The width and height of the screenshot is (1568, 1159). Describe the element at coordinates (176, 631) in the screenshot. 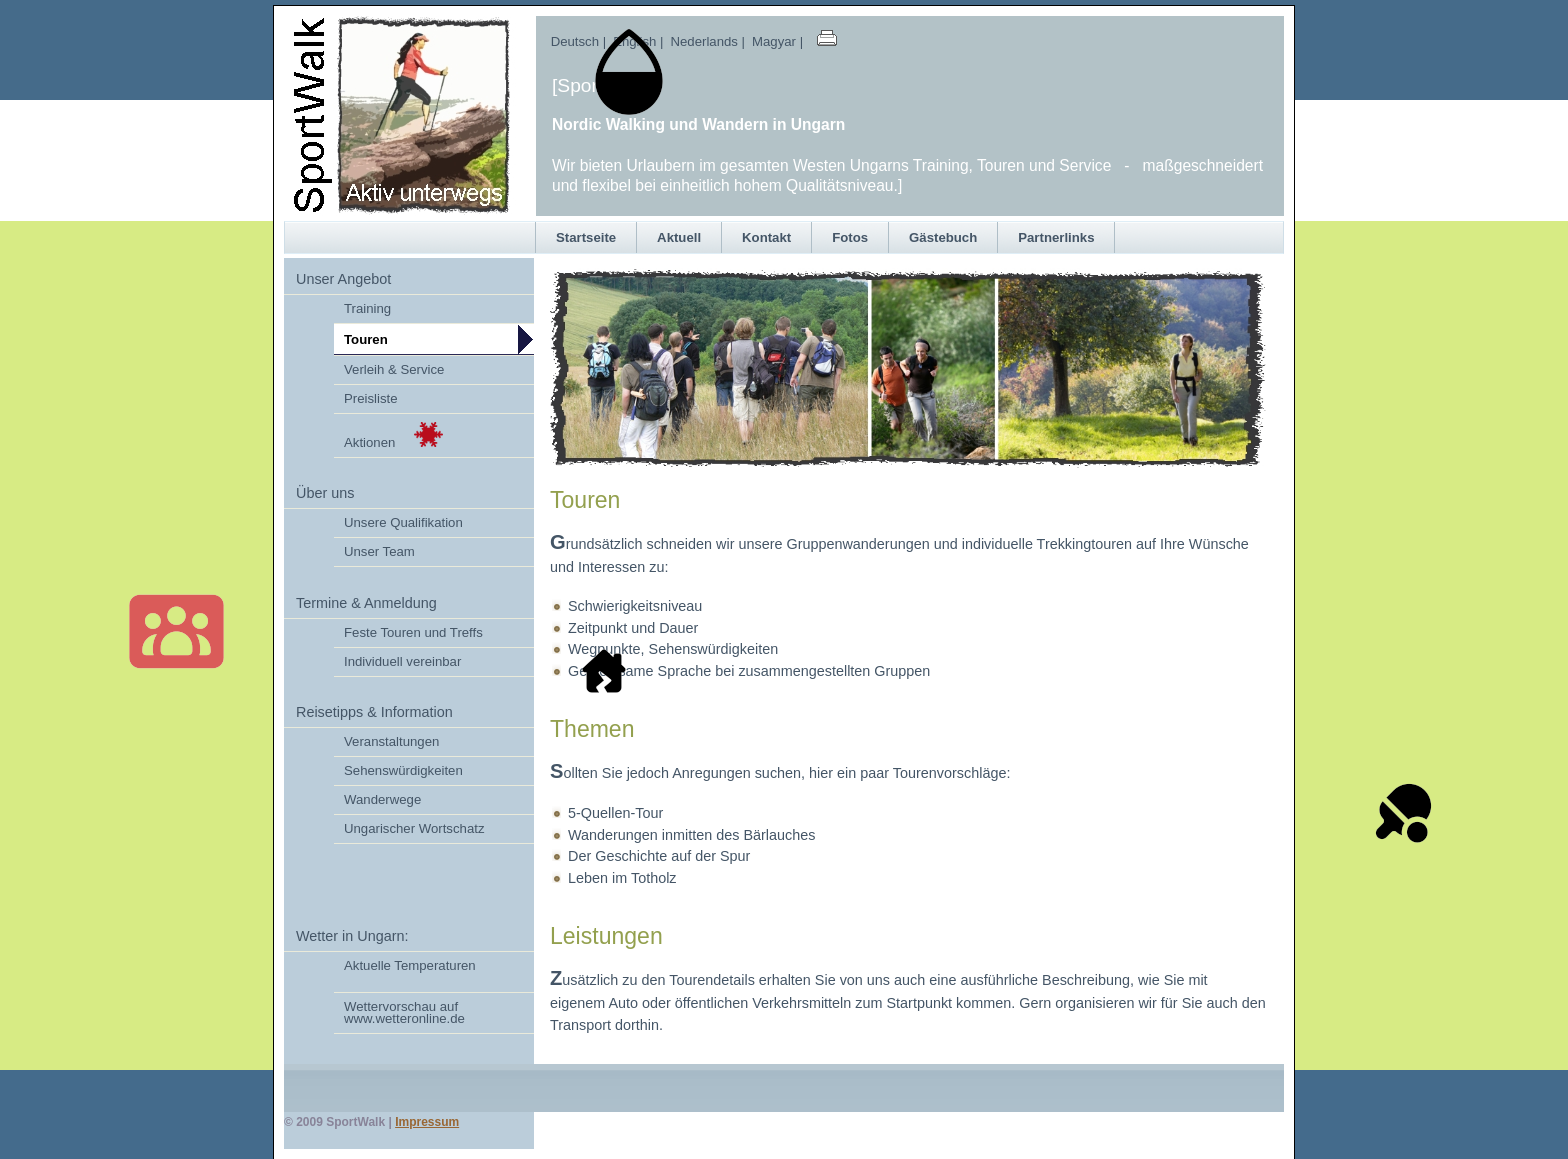

I see `view team or group members` at that location.